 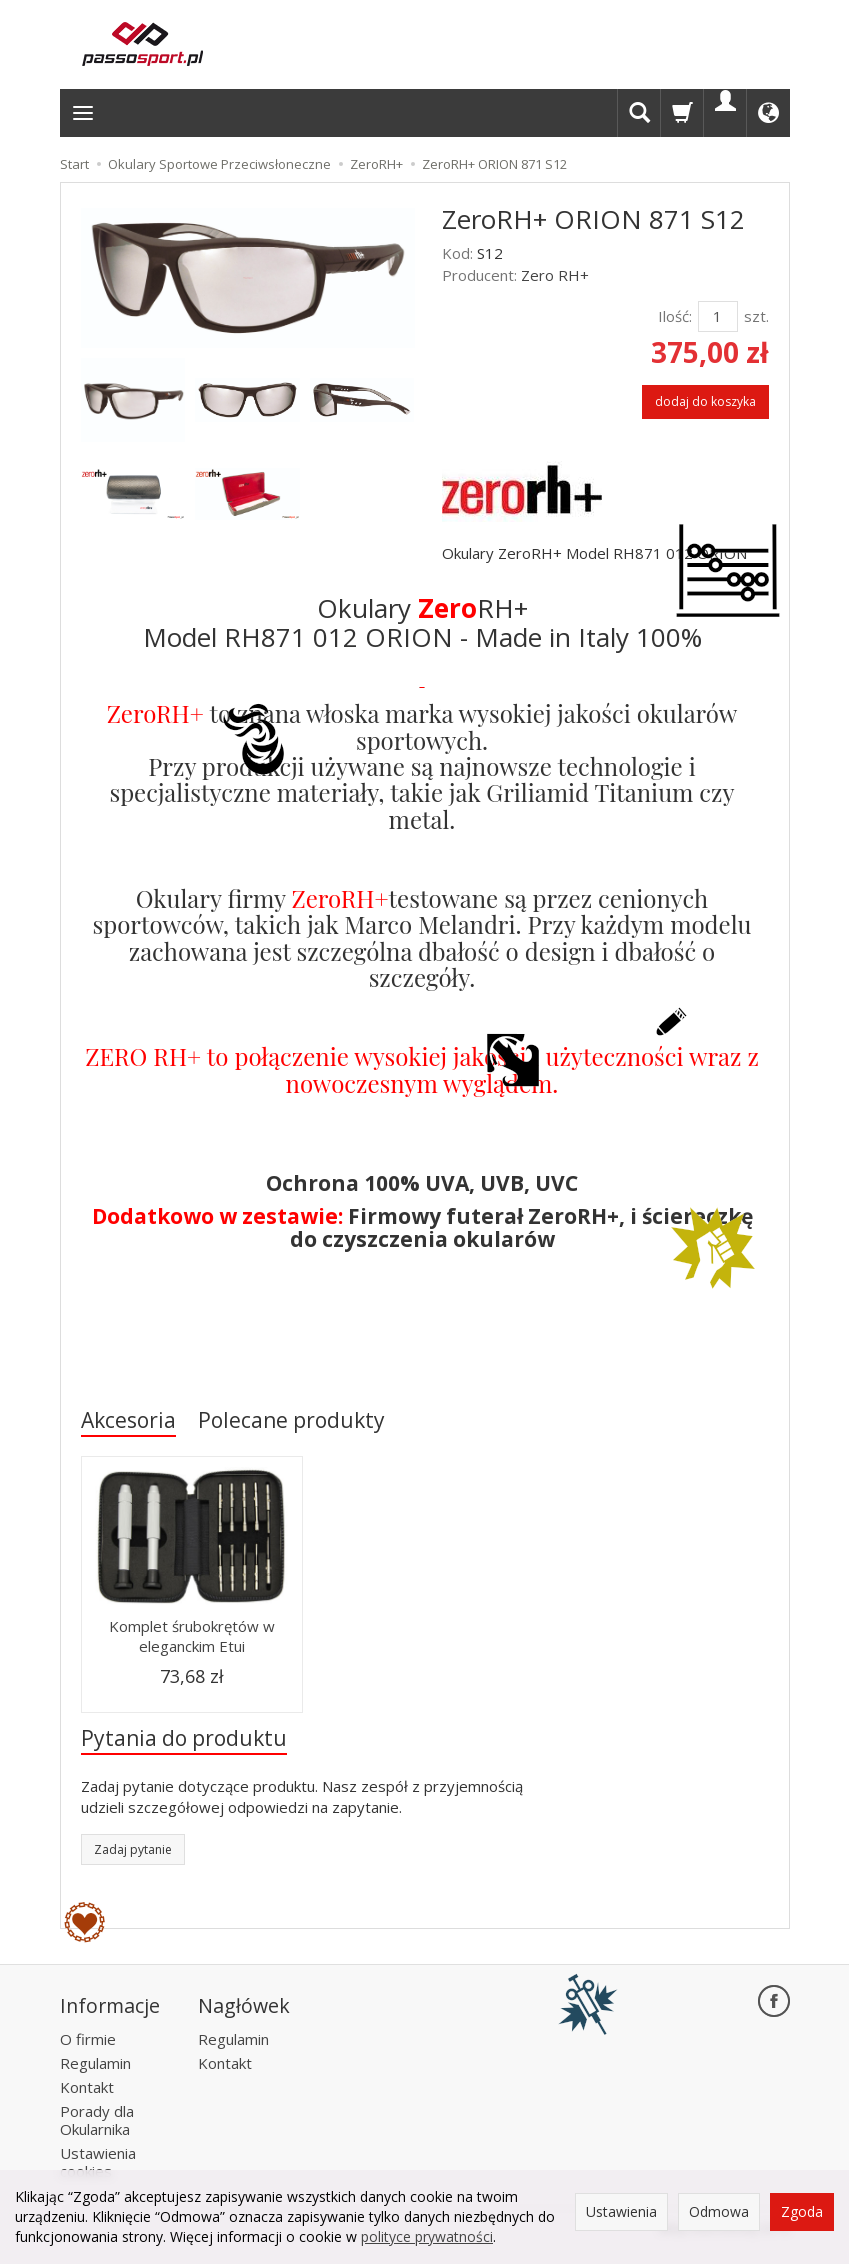 I want to click on incense or aromatherapy item in a game inventory, so click(x=256, y=739).